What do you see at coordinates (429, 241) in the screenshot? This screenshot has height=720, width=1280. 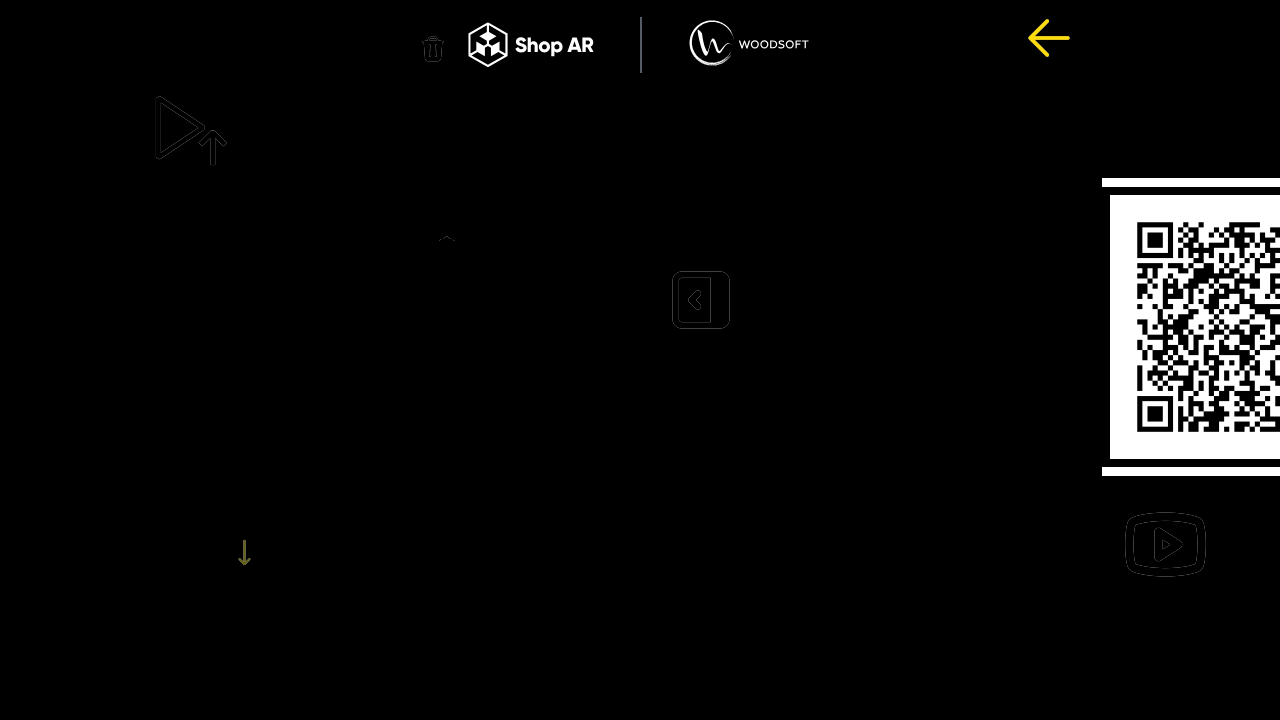 I see `access your bookmarked collections` at bounding box center [429, 241].